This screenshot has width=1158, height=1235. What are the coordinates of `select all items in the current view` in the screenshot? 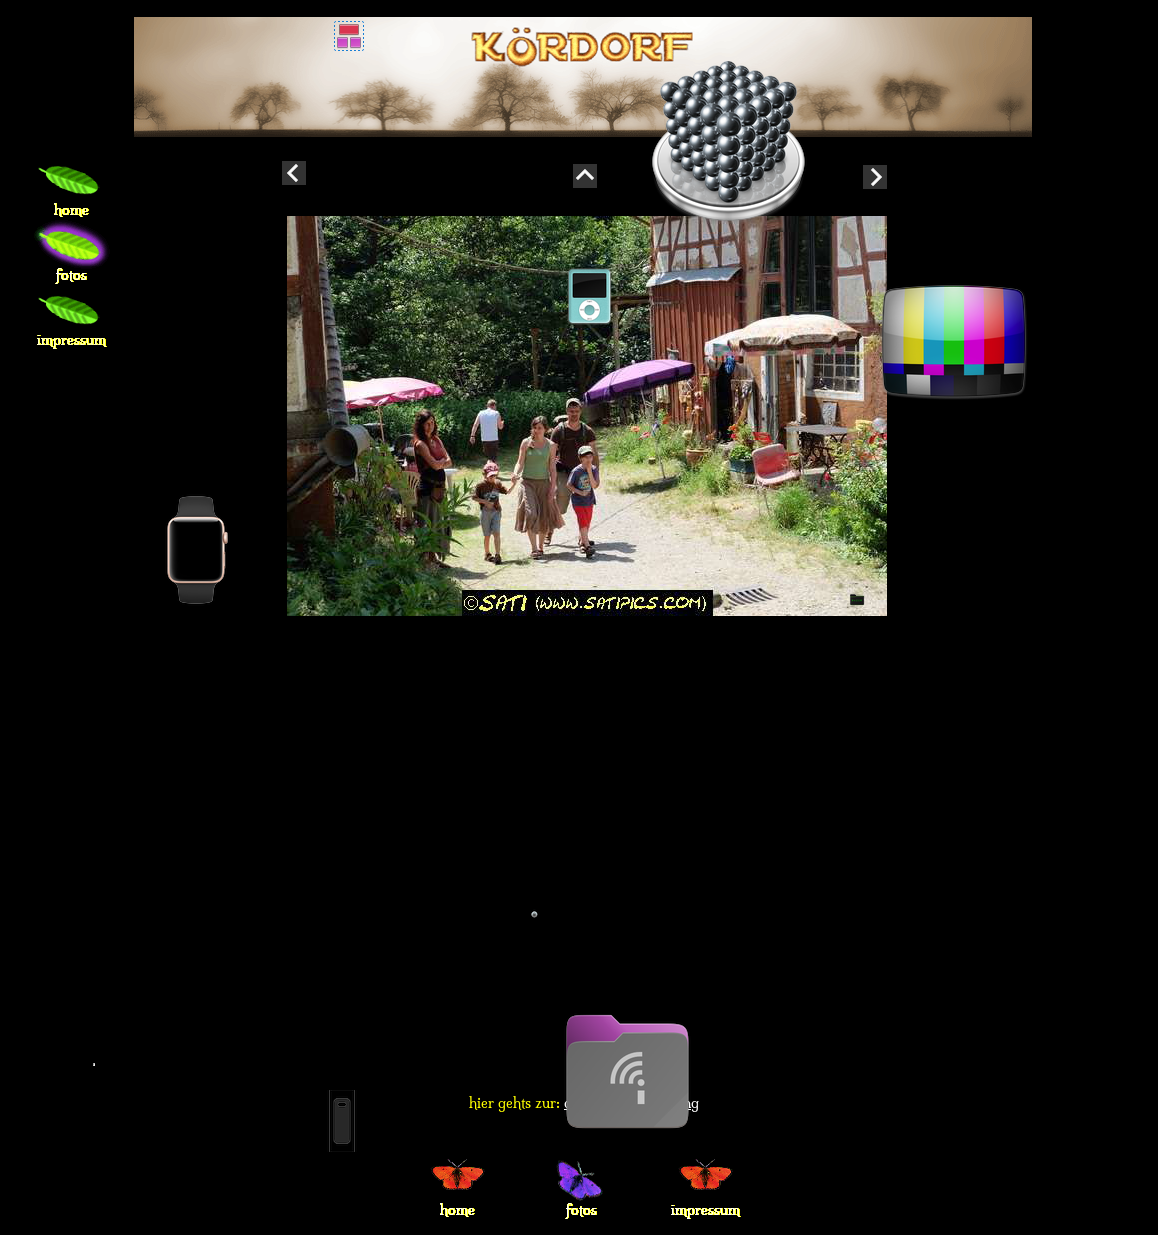 It's located at (349, 36).